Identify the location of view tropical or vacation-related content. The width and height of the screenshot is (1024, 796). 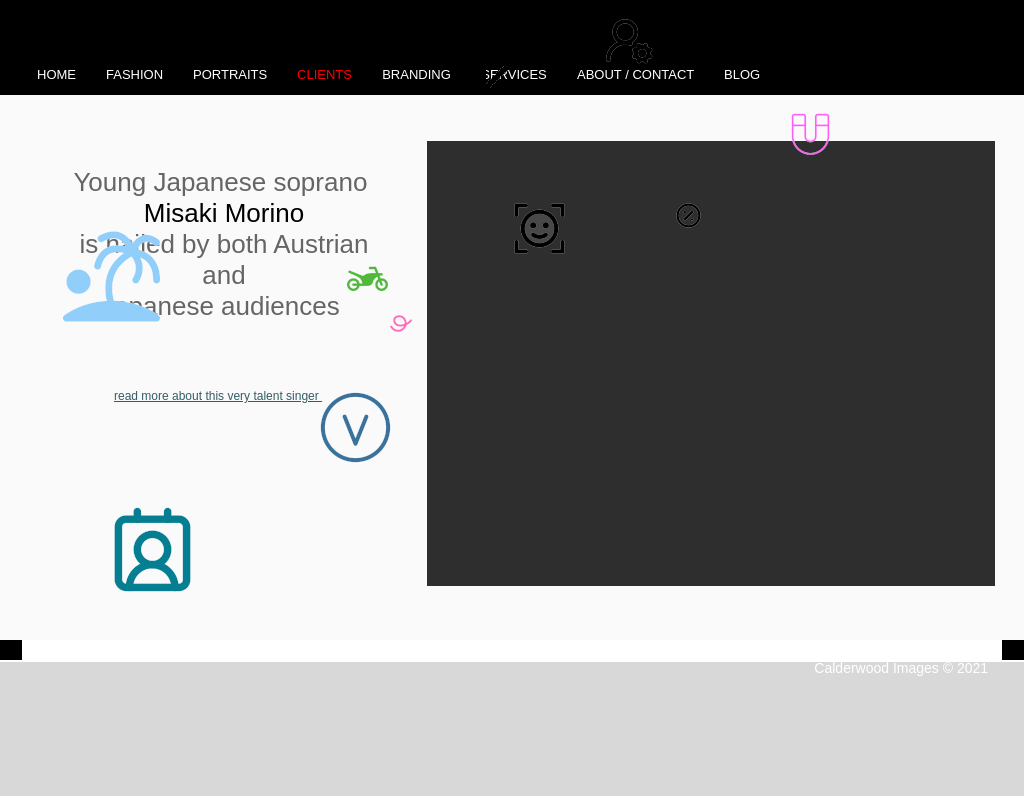
(111, 276).